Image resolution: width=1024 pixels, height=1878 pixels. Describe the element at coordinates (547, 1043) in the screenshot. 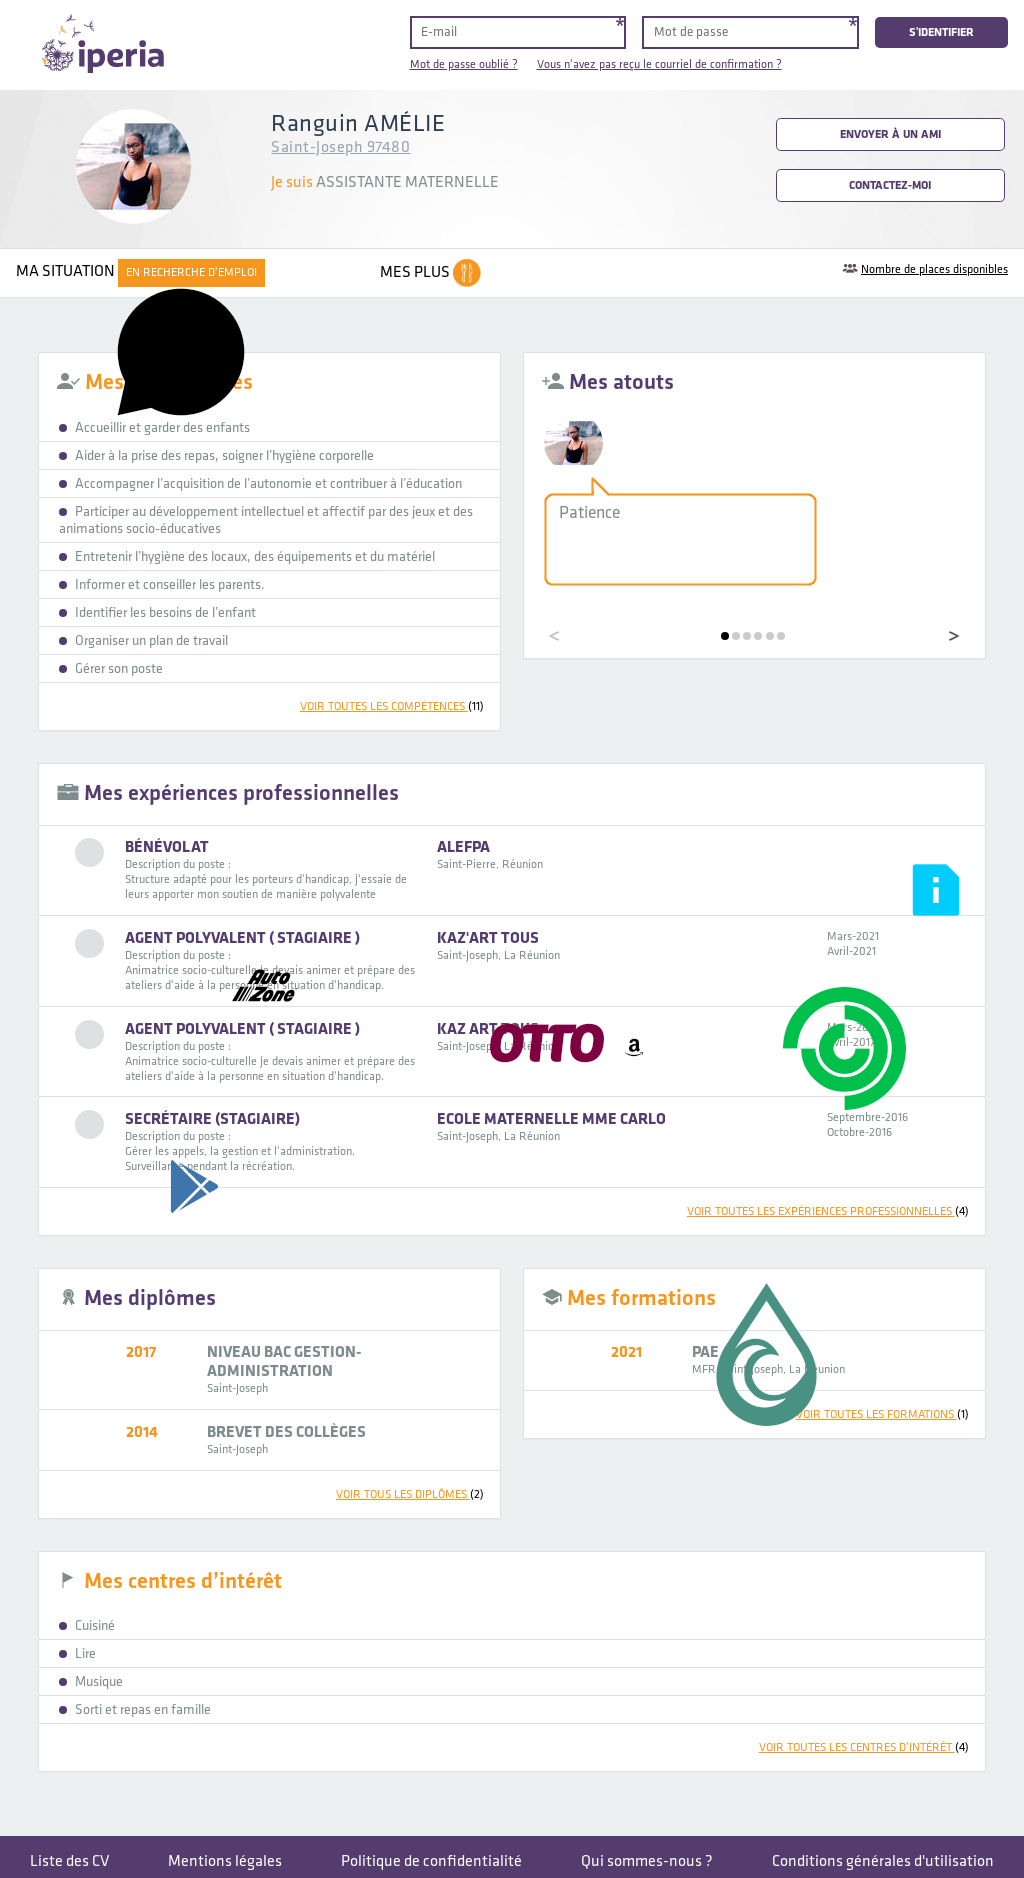

I see `visit the OTTO online shopping platform` at that location.